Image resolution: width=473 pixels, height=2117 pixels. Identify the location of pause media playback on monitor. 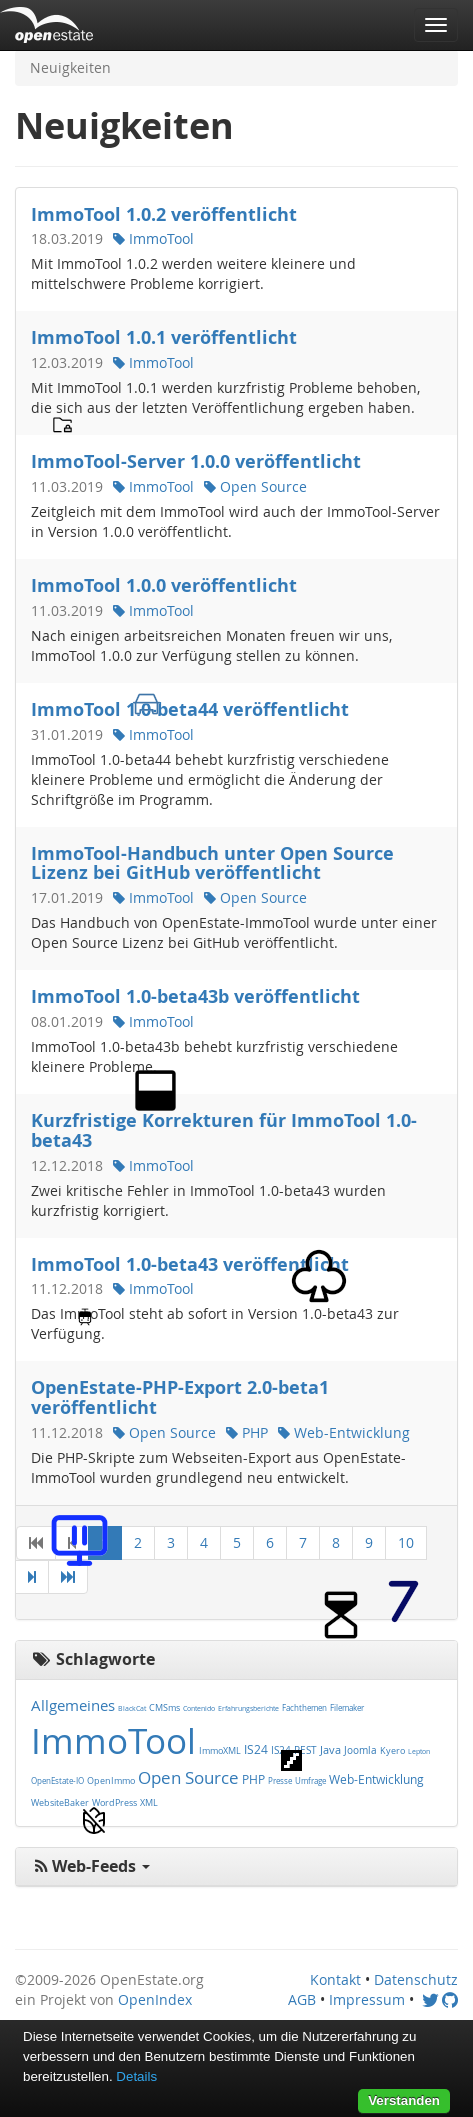
(79, 1540).